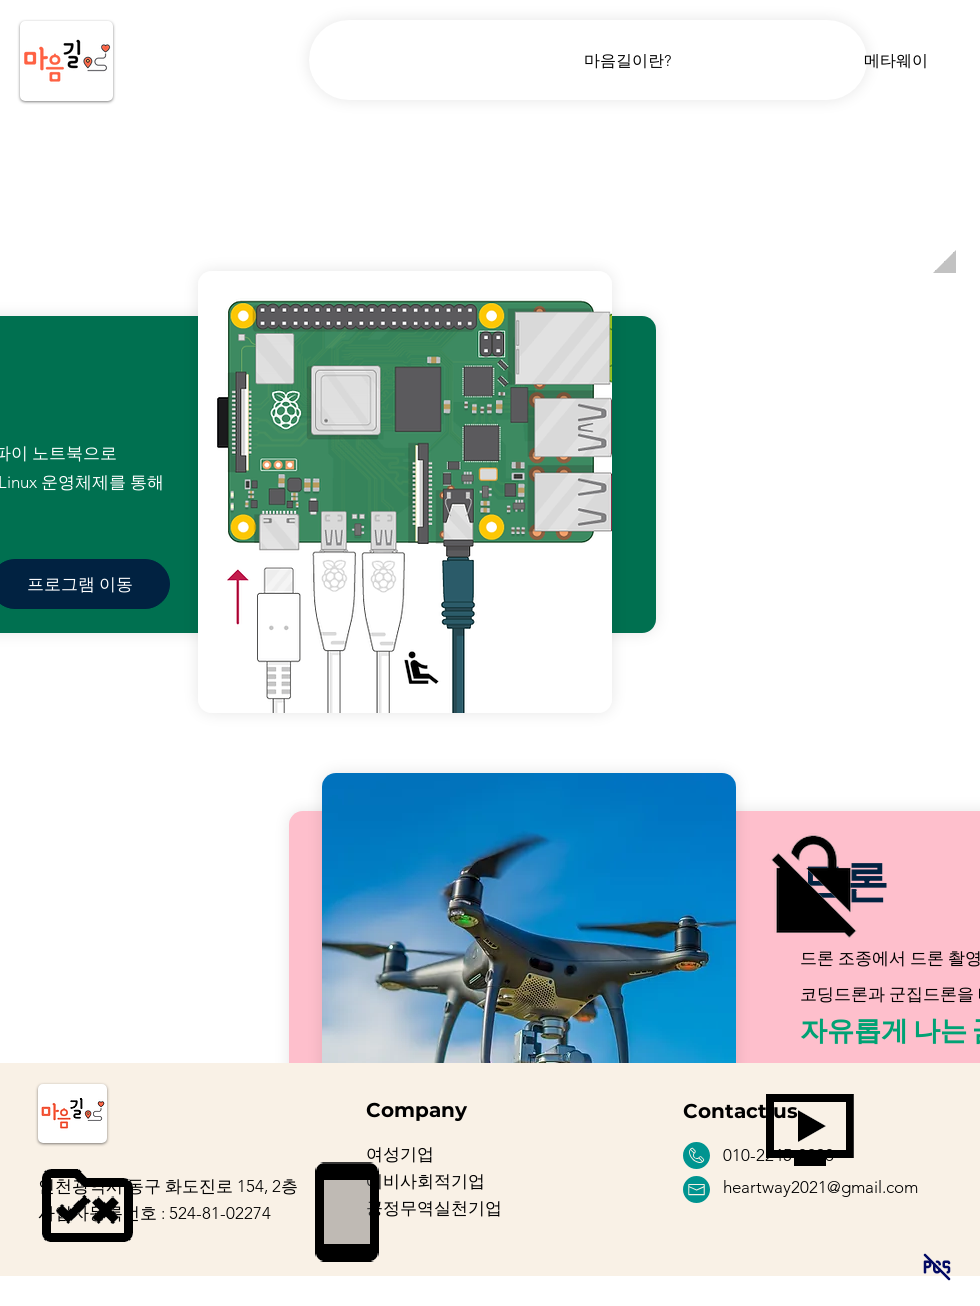 The height and width of the screenshot is (1306, 980). What do you see at coordinates (944, 261) in the screenshot?
I see `indicates no cellular signal` at bounding box center [944, 261].